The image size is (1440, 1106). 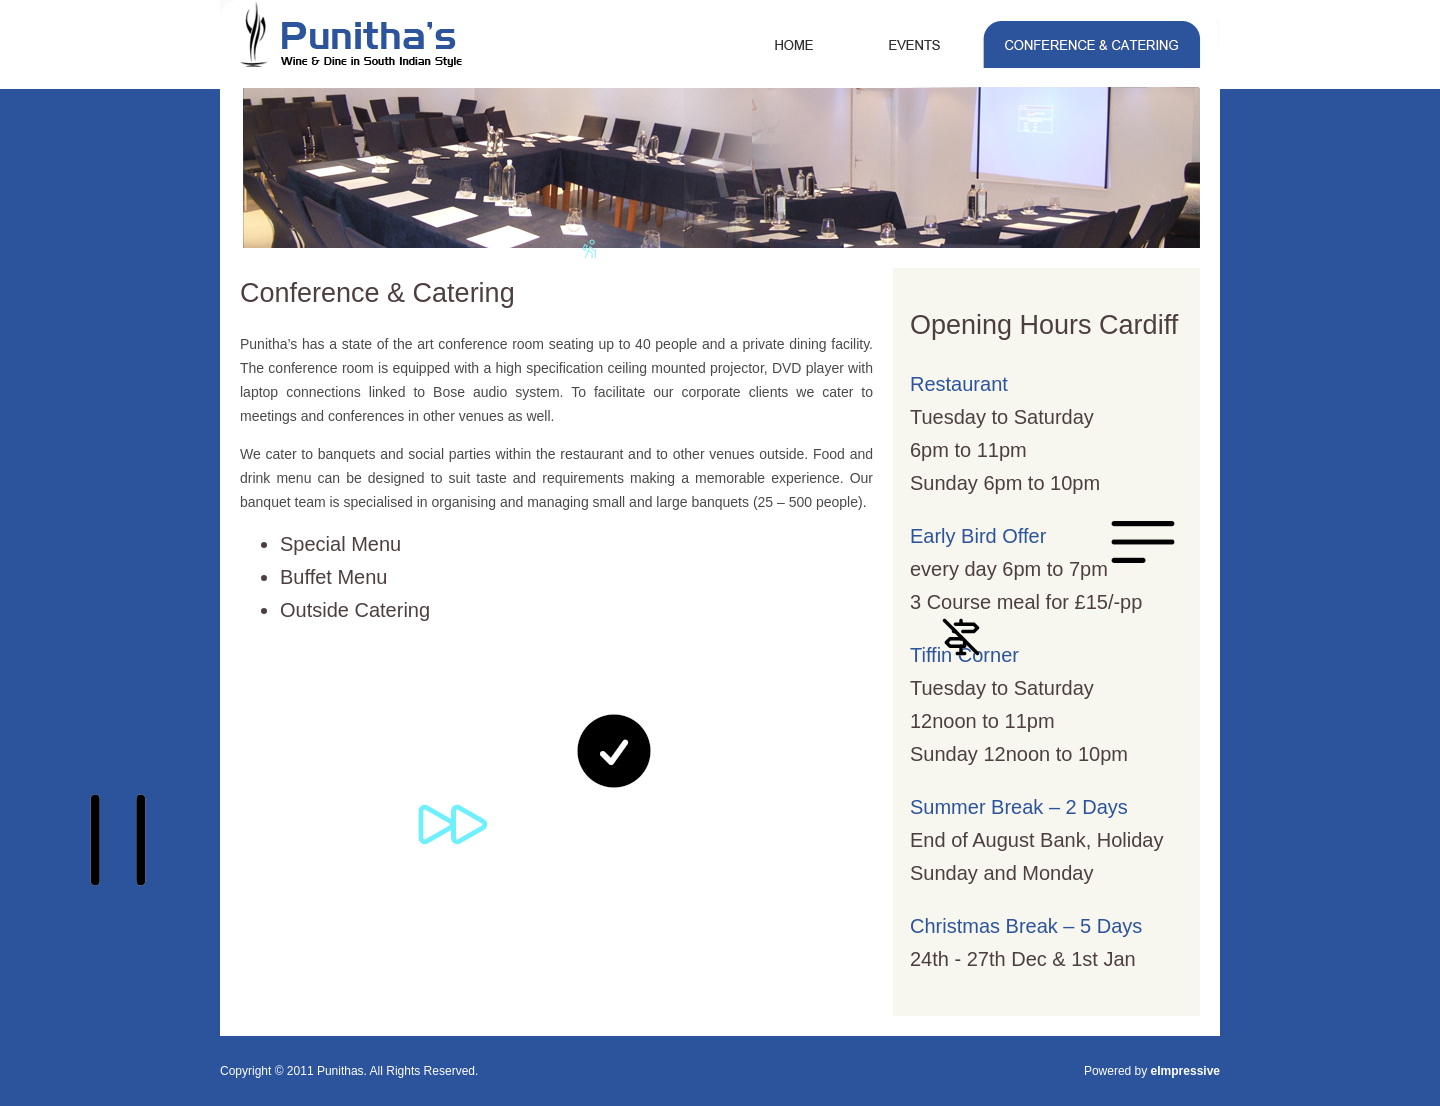 What do you see at coordinates (614, 751) in the screenshot?
I see `indicates a completed or successful action` at bounding box center [614, 751].